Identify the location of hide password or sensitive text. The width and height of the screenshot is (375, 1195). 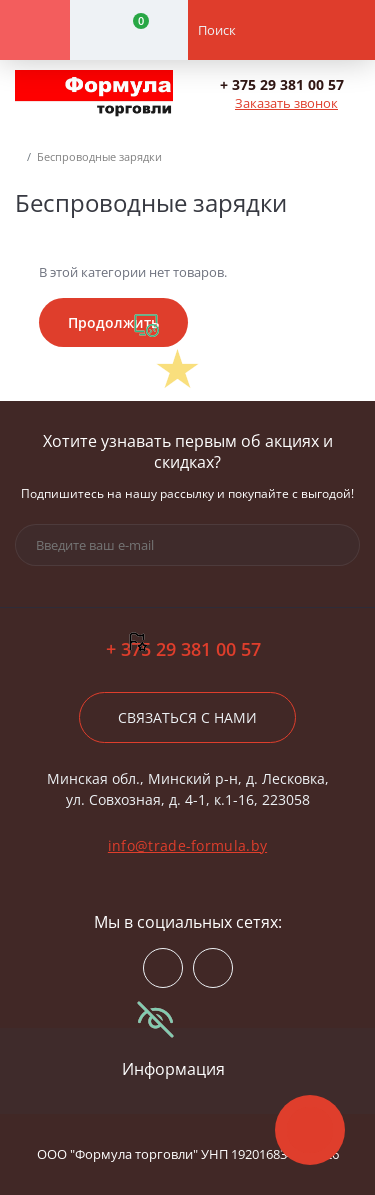
(155, 1019).